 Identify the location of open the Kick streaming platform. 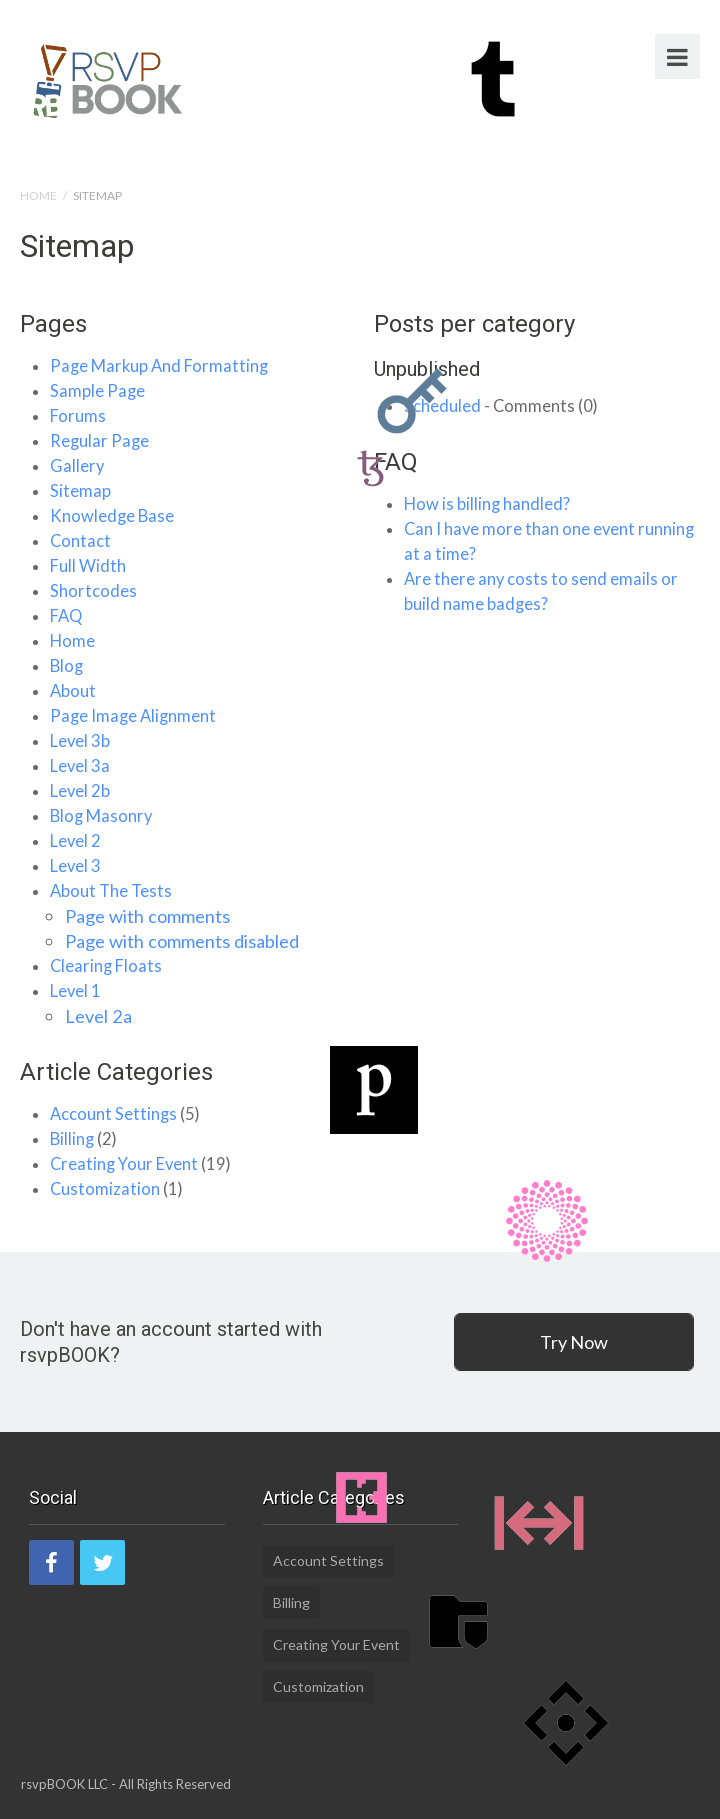
(361, 1497).